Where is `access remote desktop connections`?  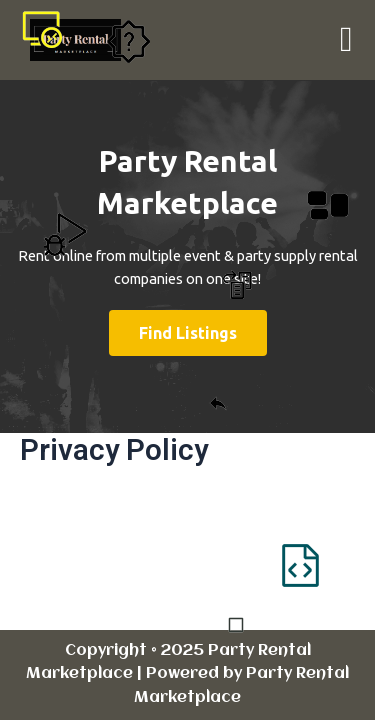
access remote desktop connections is located at coordinates (42, 28).